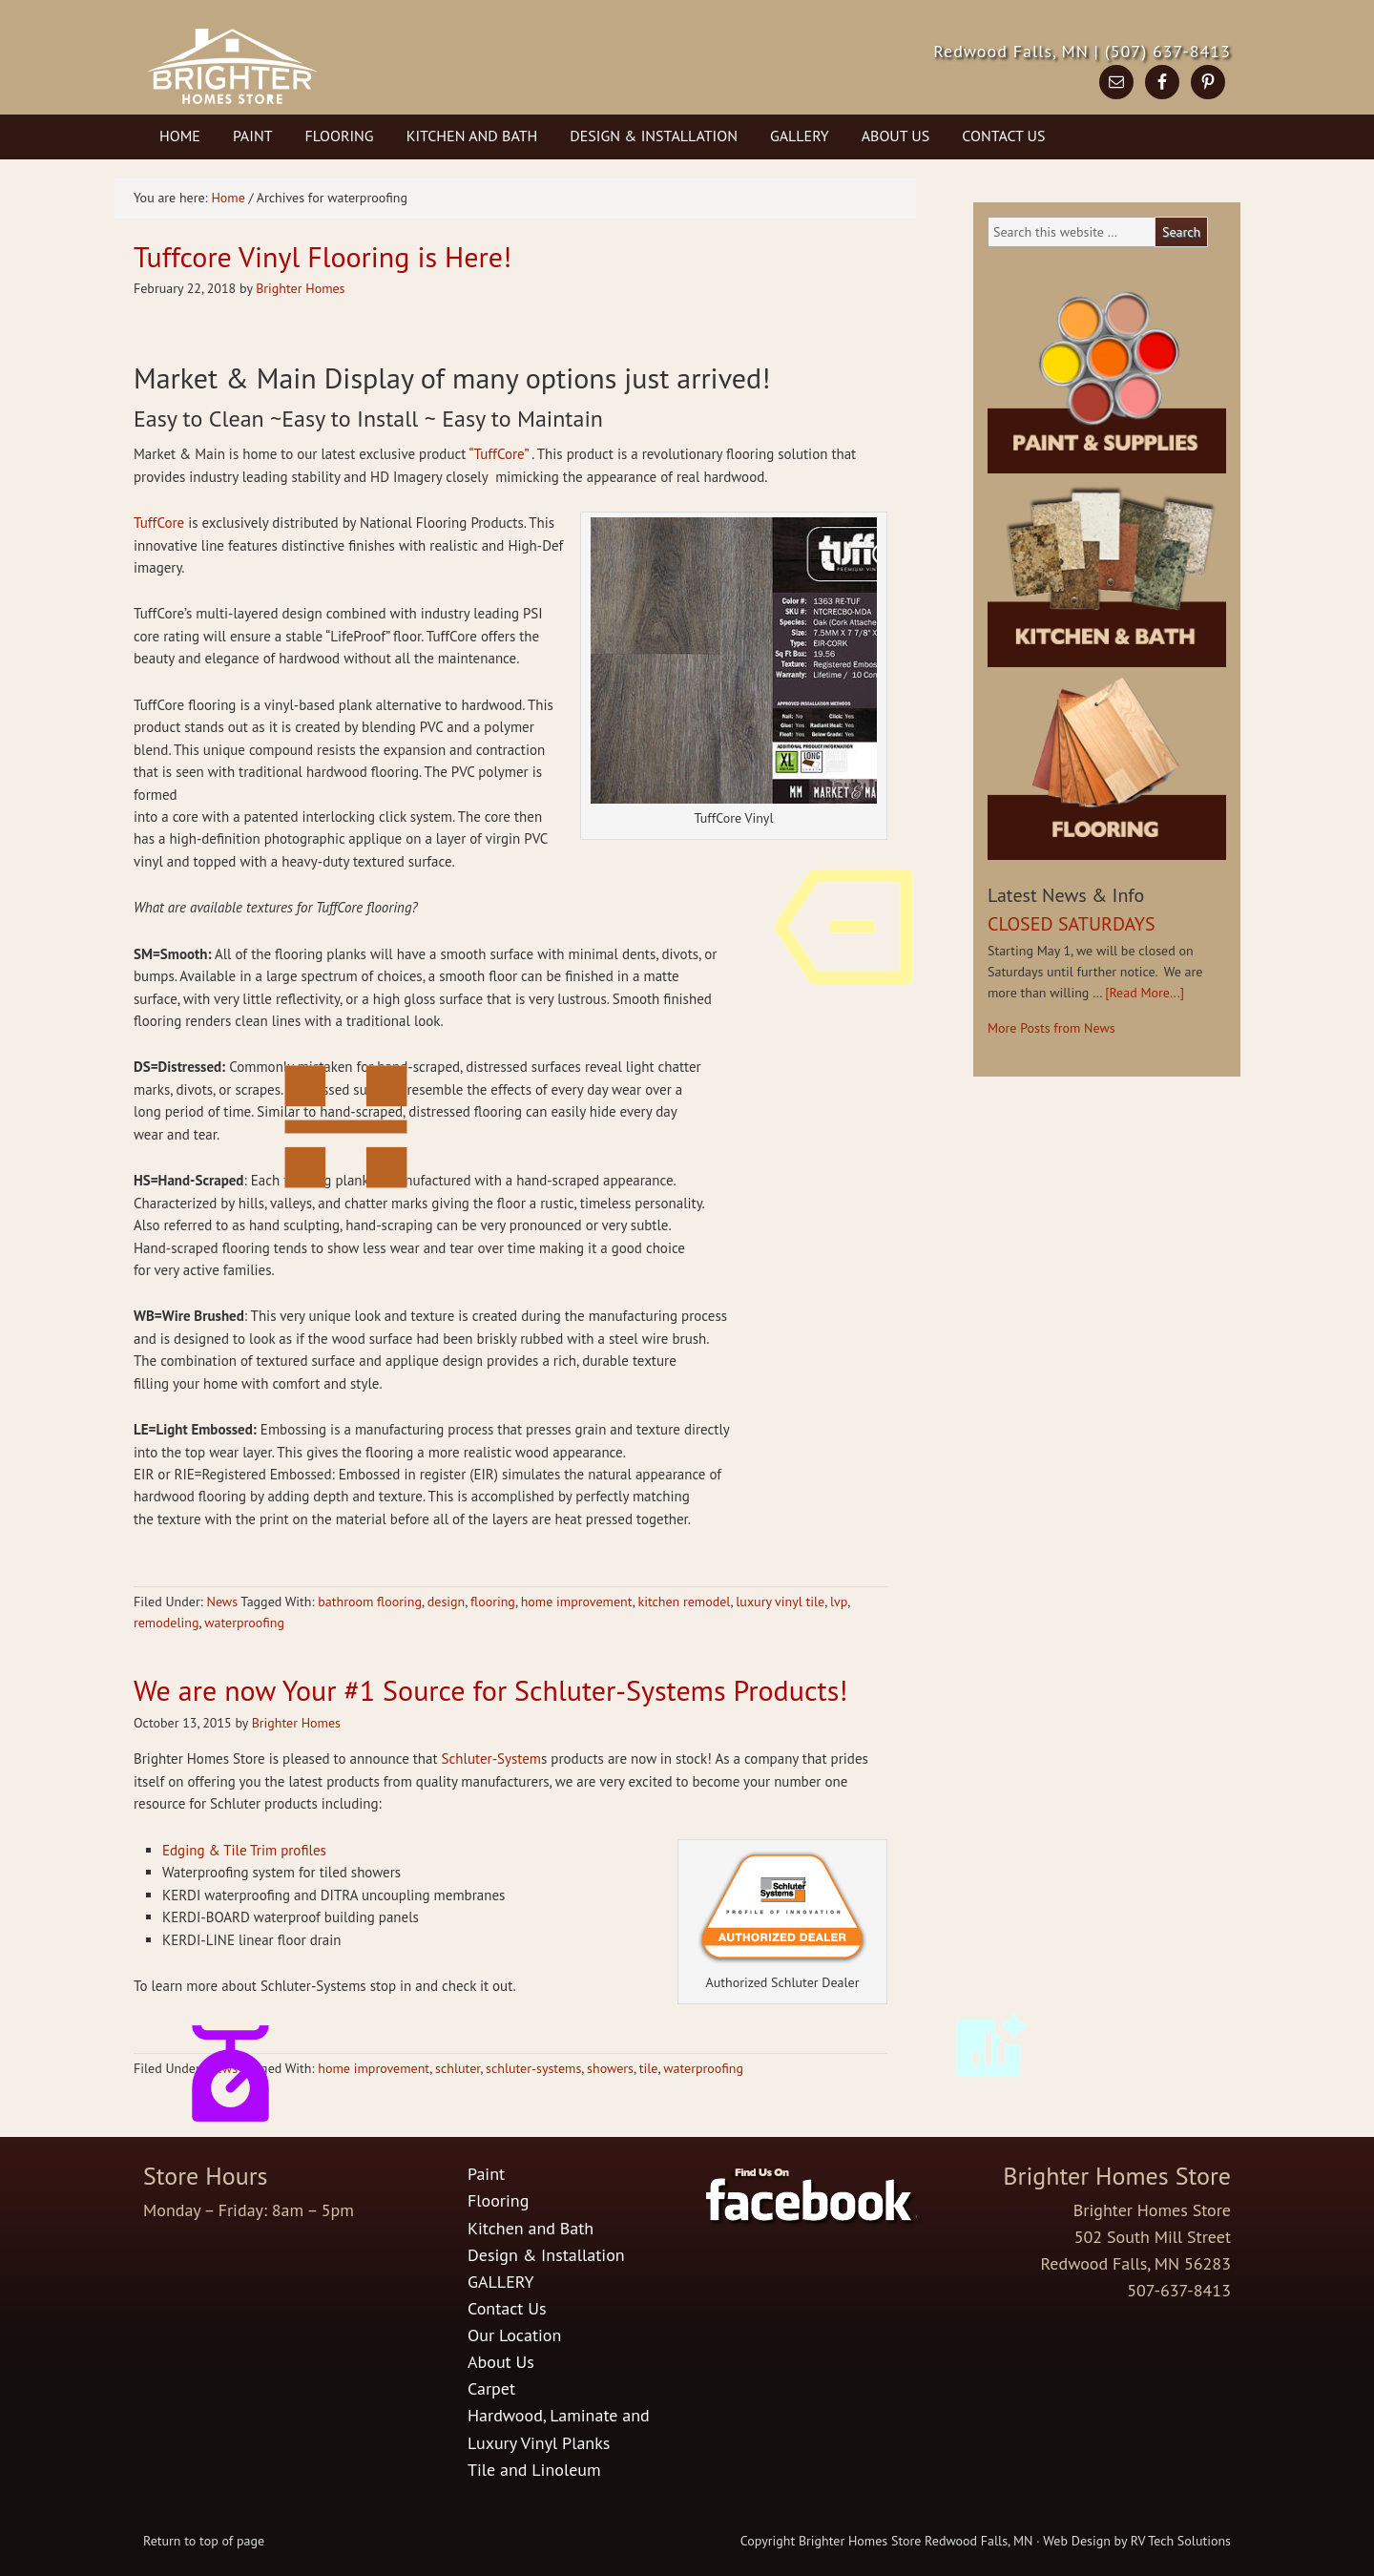  I want to click on view weight or measurement settings, so click(230, 2073).